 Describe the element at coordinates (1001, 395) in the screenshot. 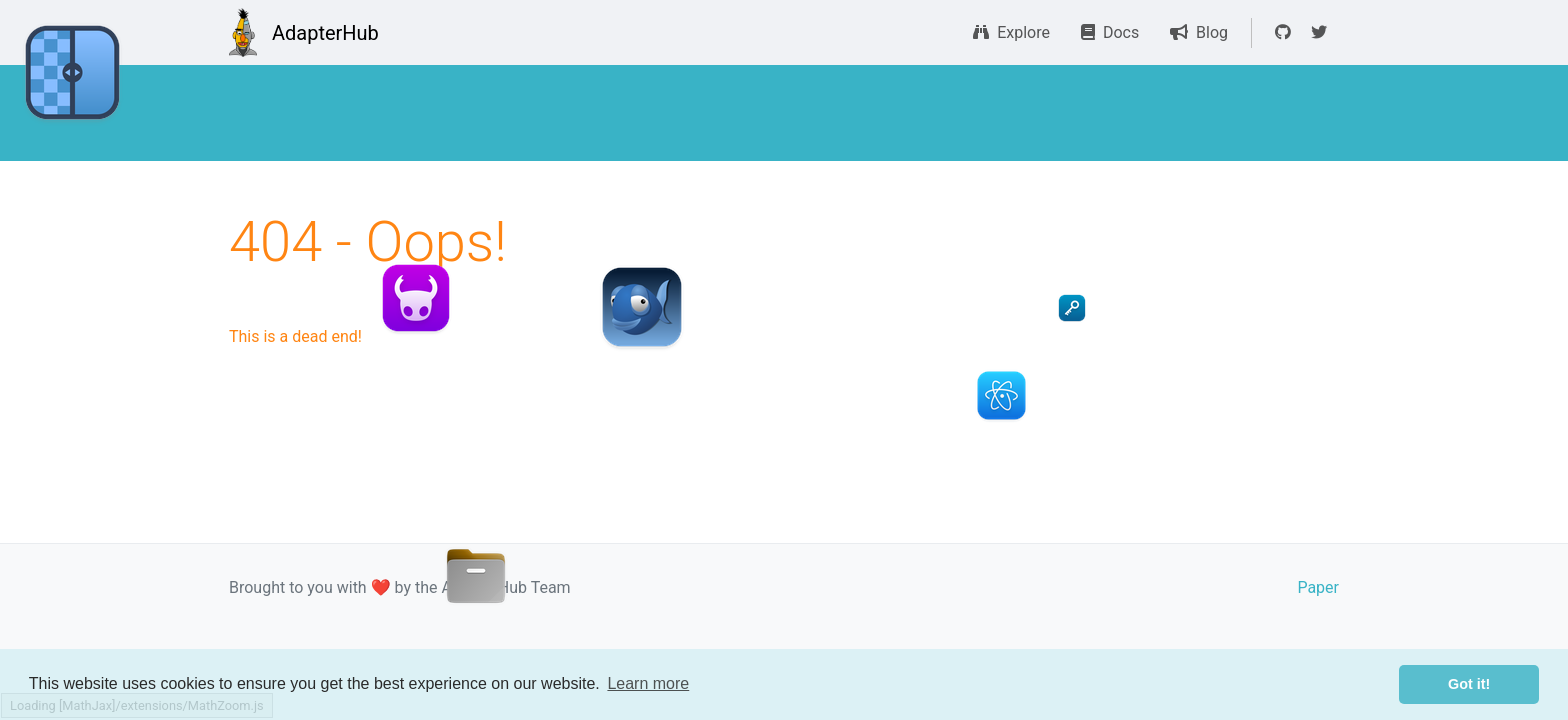

I see `open atom text editor` at that location.